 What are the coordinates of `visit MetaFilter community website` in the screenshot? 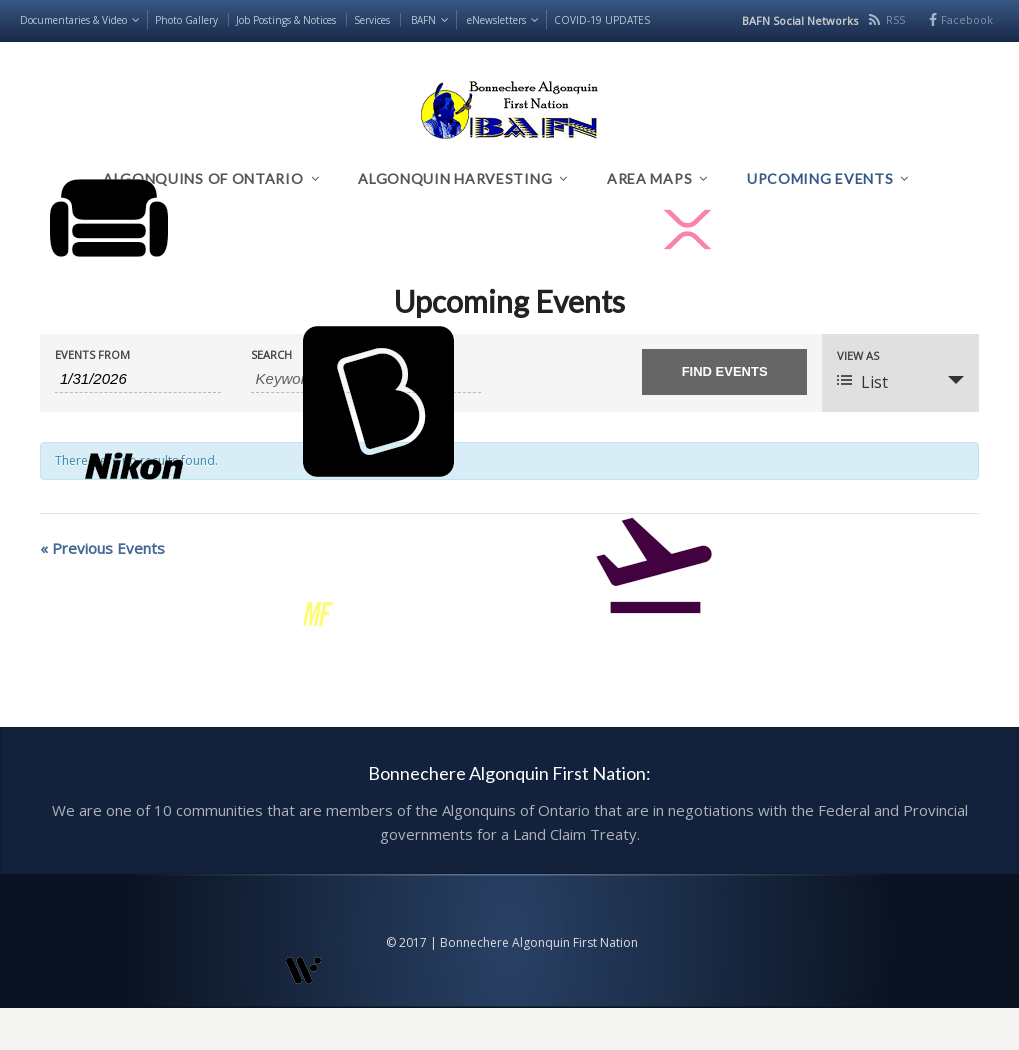 It's located at (318, 614).